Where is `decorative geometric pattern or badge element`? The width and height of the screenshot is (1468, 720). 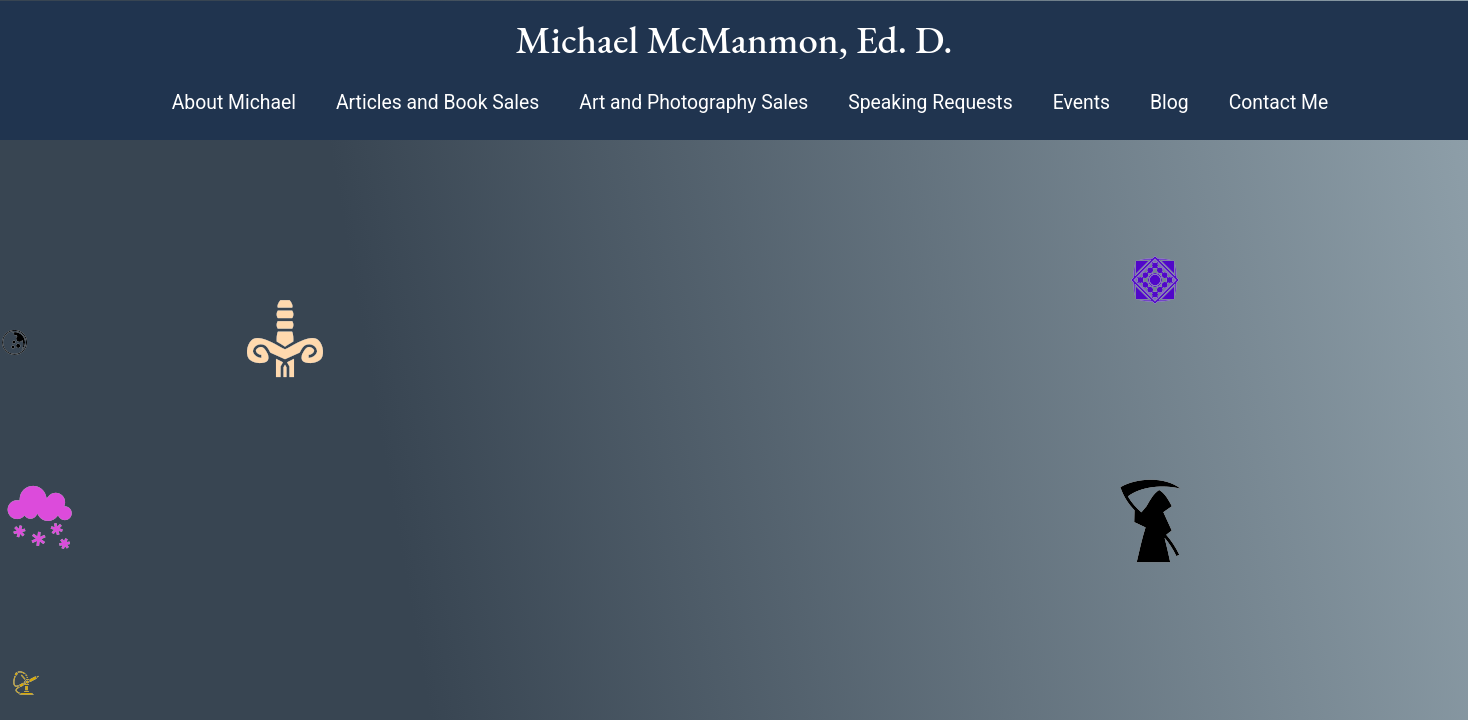
decorative geometric pattern or badge element is located at coordinates (1155, 280).